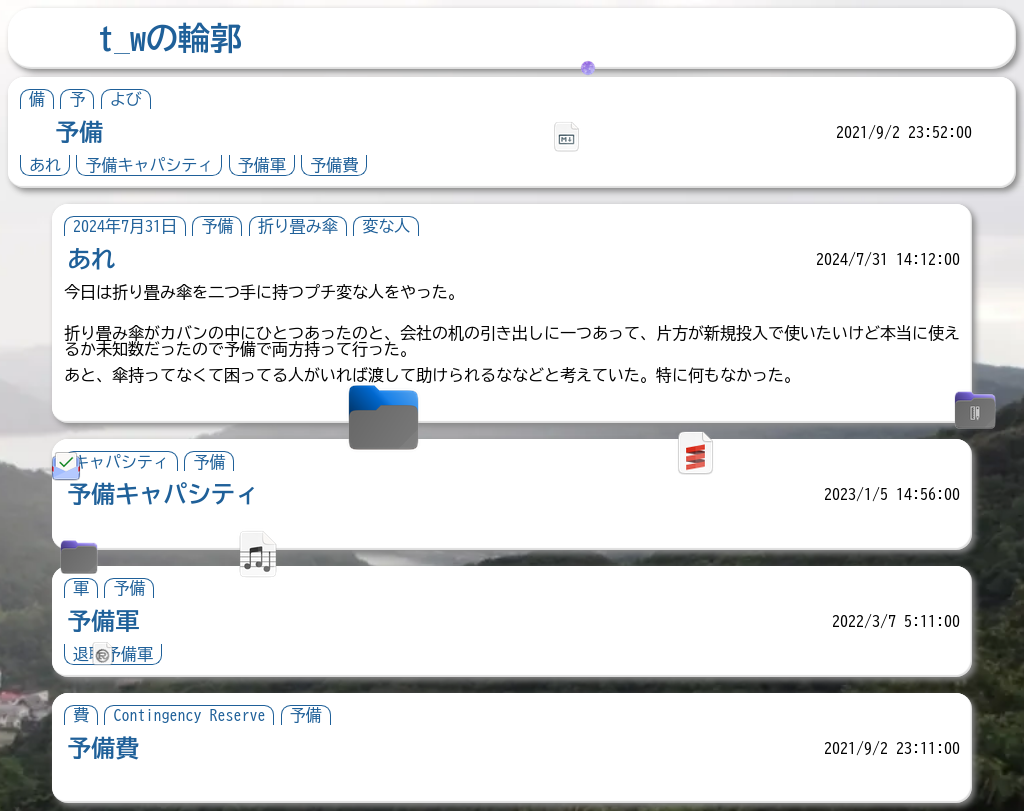 The width and height of the screenshot is (1024, 811). I want to click on open folder to view contents, so click(79, 557).